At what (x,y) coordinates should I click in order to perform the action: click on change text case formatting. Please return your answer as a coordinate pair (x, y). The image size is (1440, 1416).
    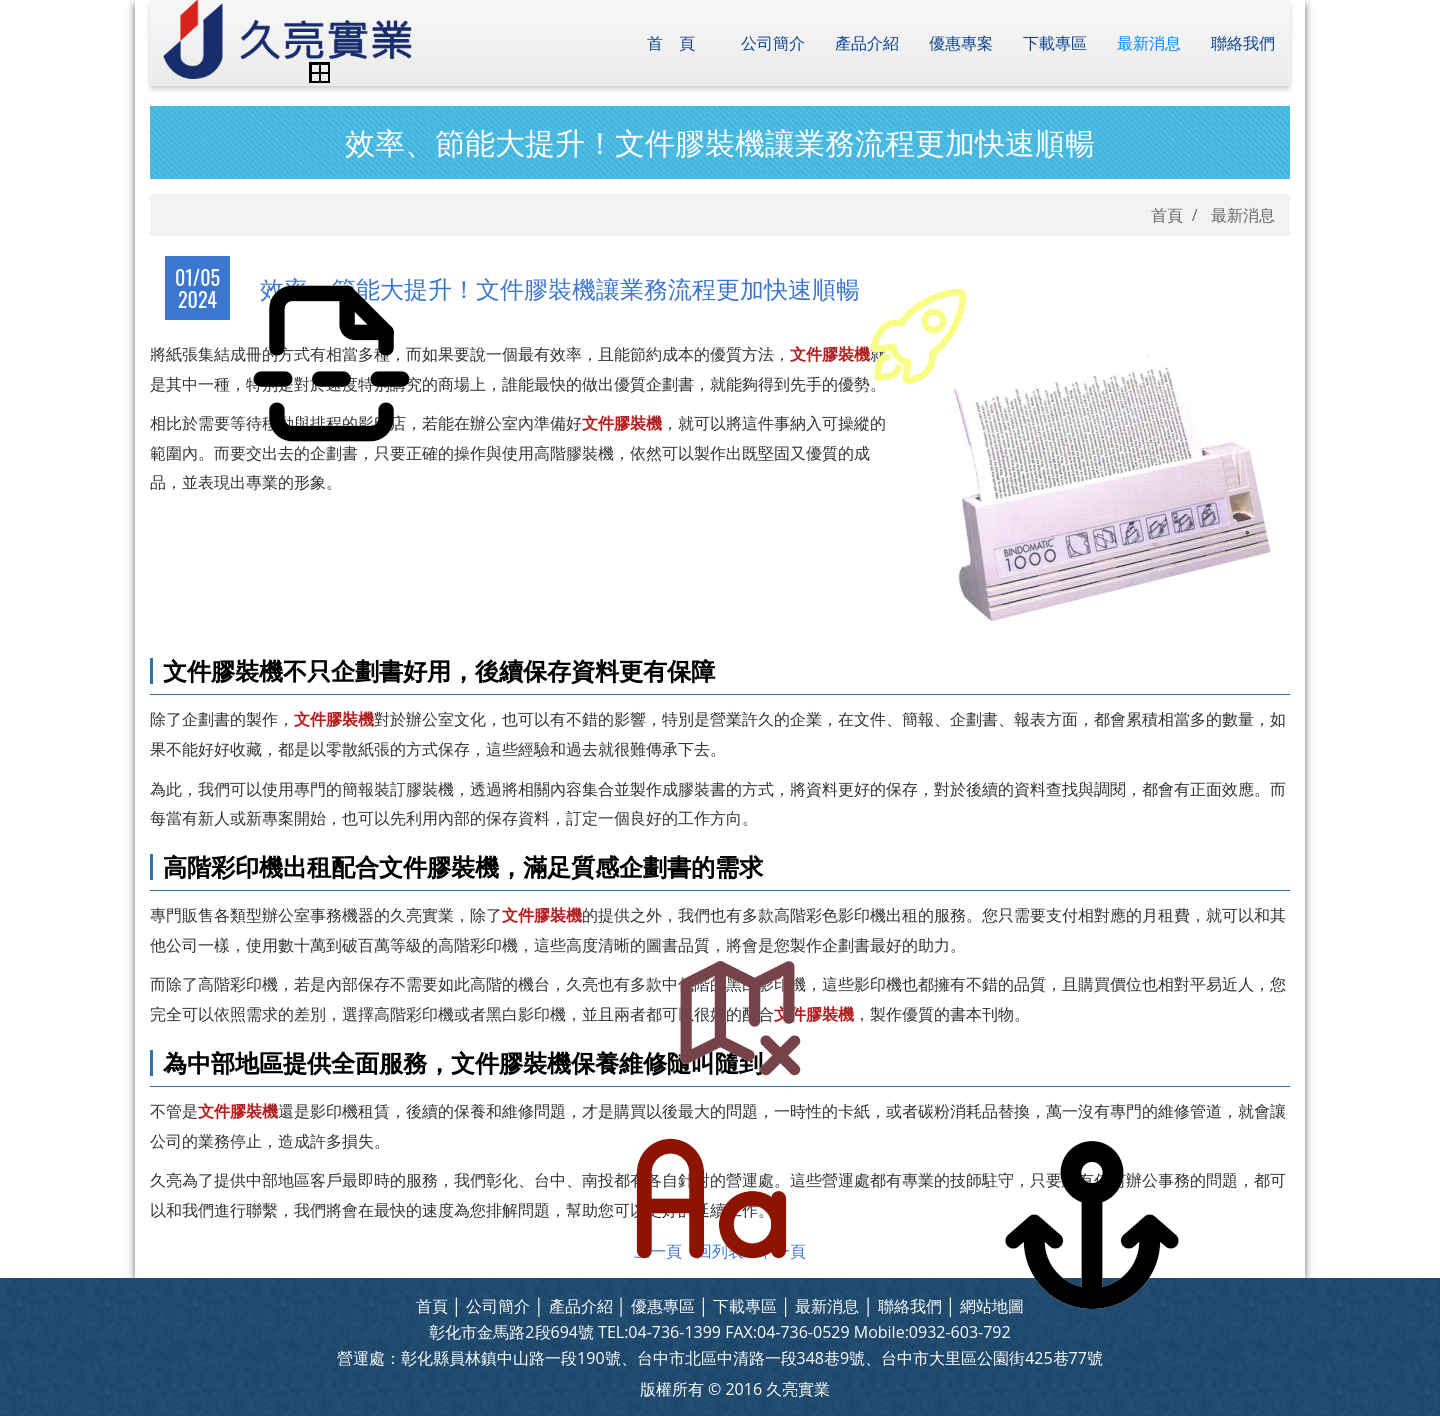
    Looking at the image, I should click on (711, 1198).